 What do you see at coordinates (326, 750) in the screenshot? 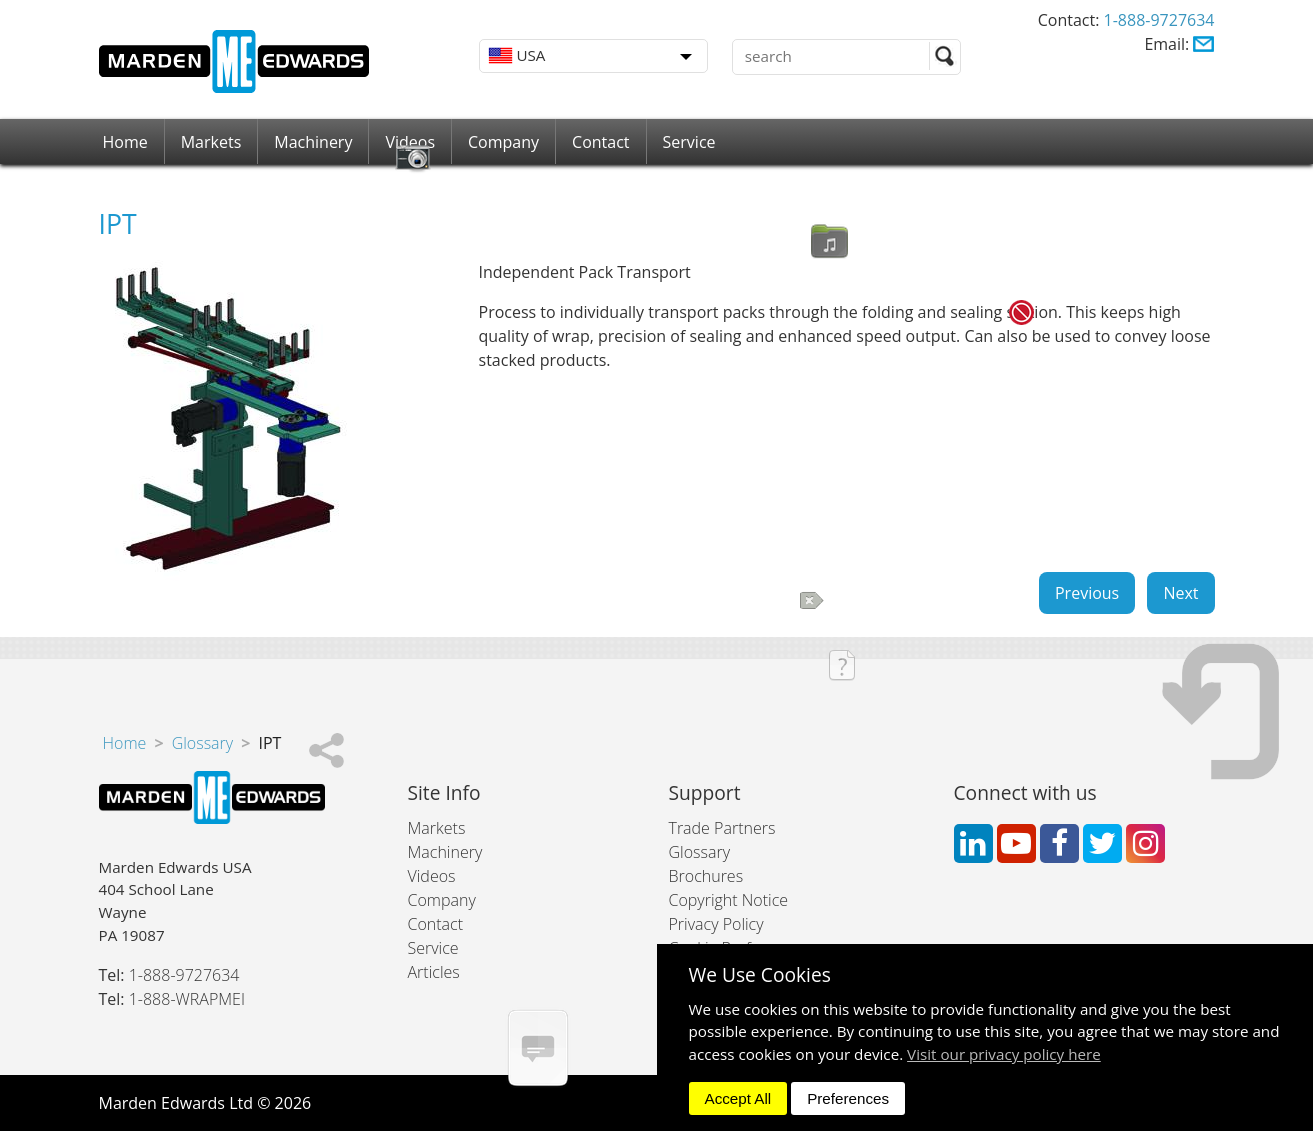
I see `access sharing preferences and settings` at bounding box center [326, 750].